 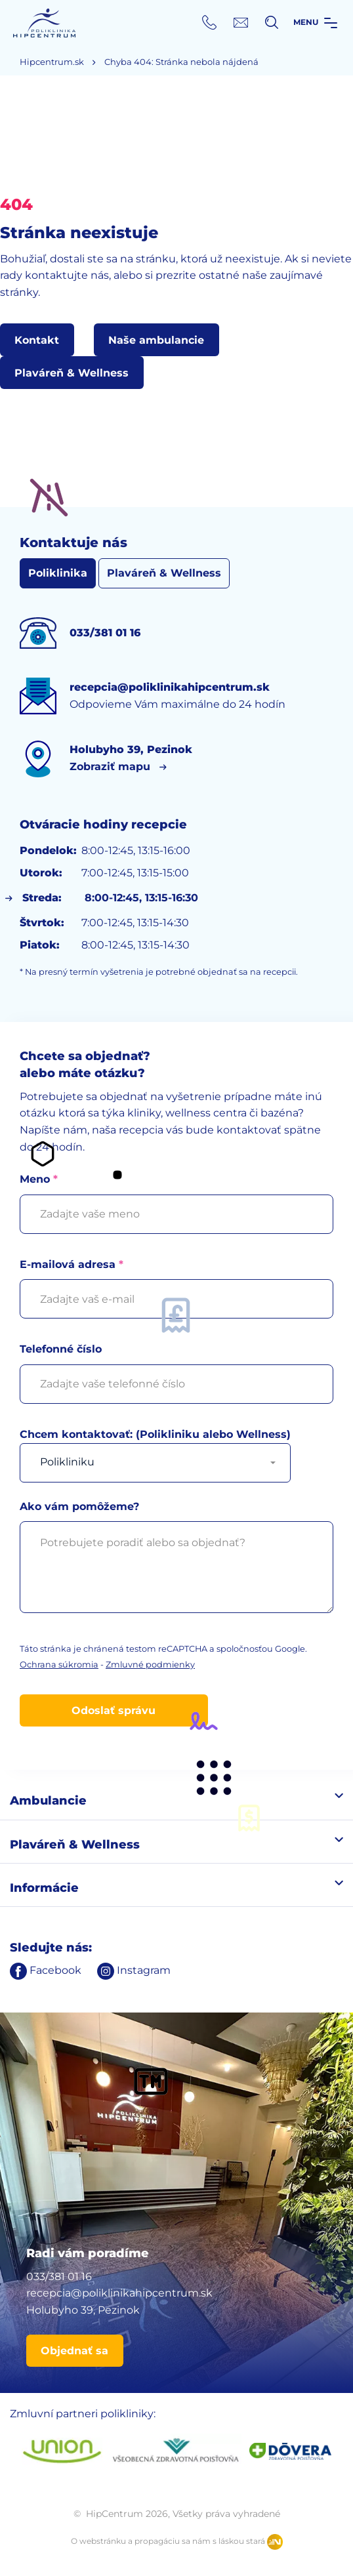 I want to click on select a hexagonal shape or polygon tool, so click(x=43, y=1154).